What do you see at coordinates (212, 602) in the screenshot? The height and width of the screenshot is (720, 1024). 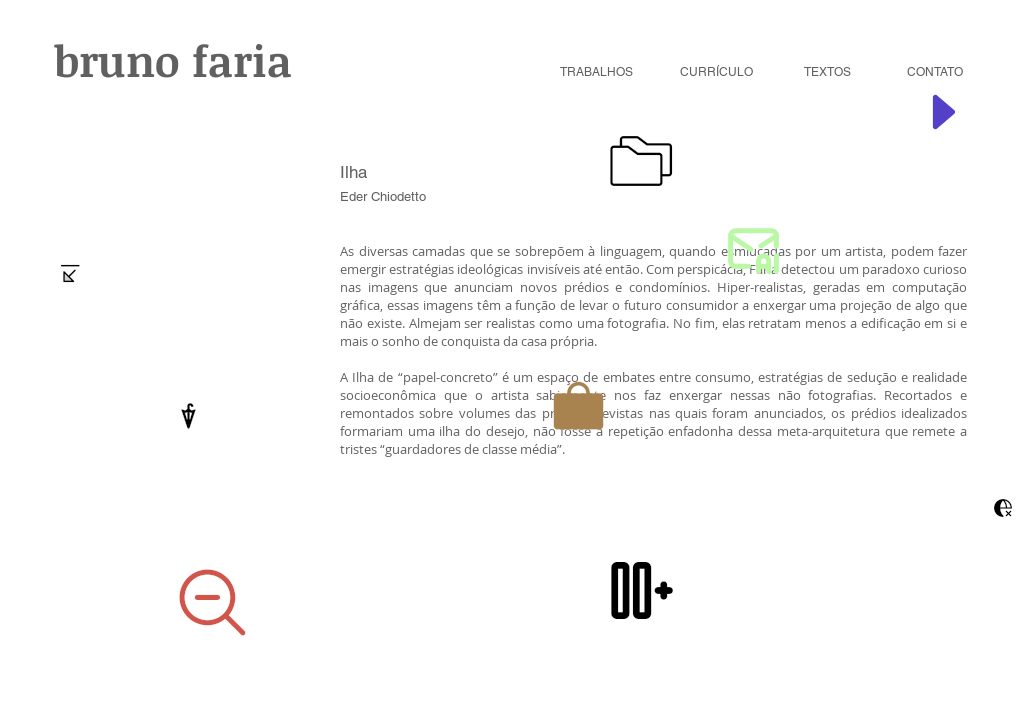 I see `zoom out` at bounding box center [212, 602].